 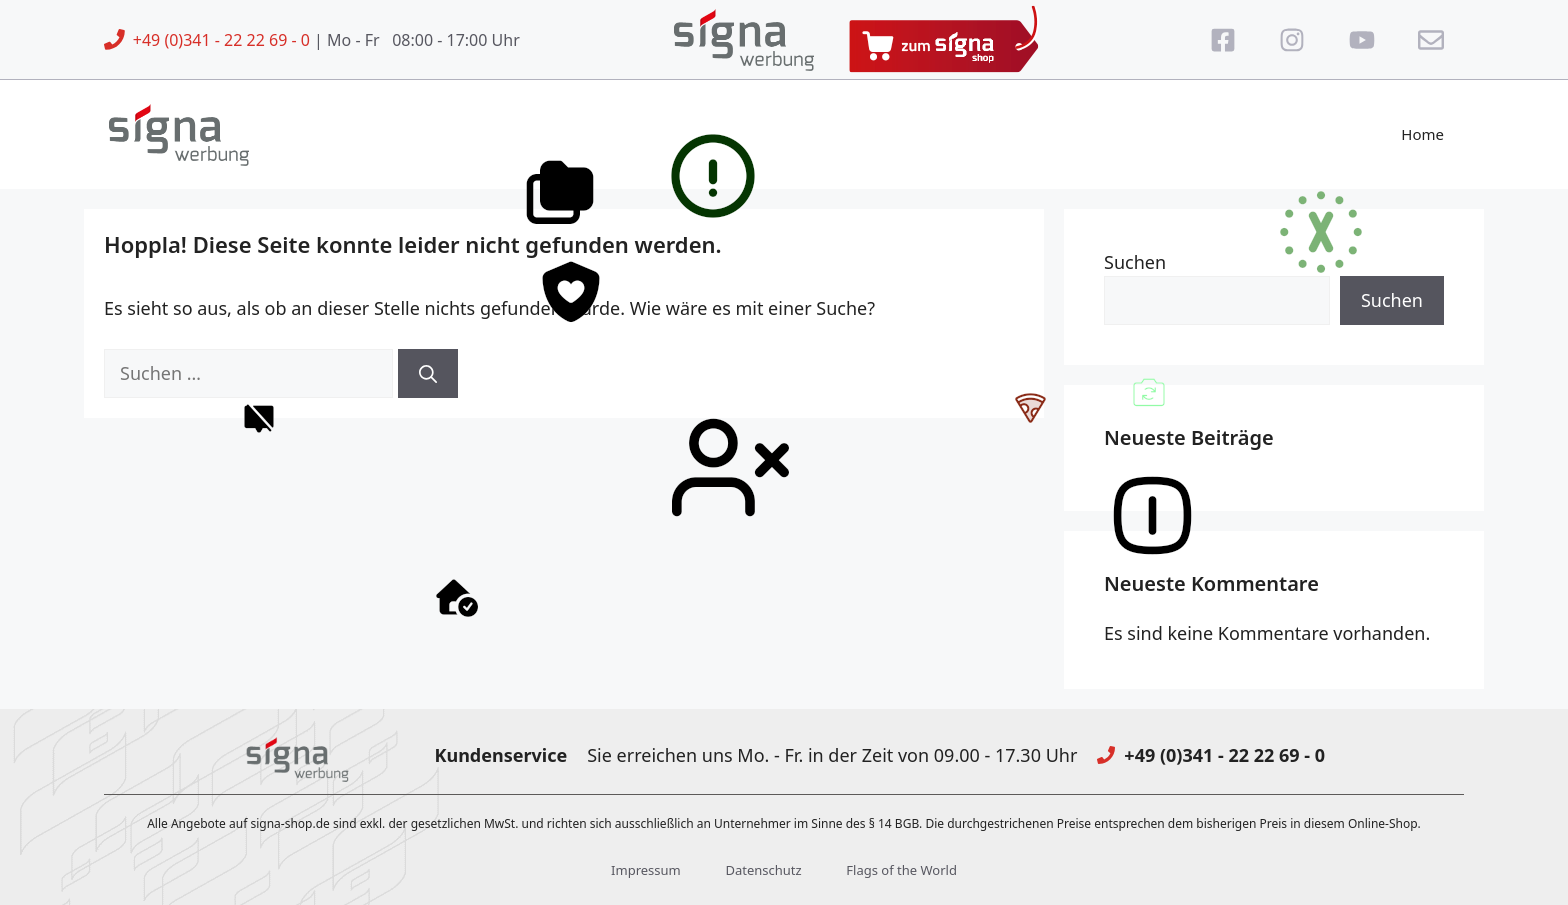 What do you see at coordinates (730, 467) in the screenshot?
I see `remove a user from your contacts` at bounding box center [730, 467].